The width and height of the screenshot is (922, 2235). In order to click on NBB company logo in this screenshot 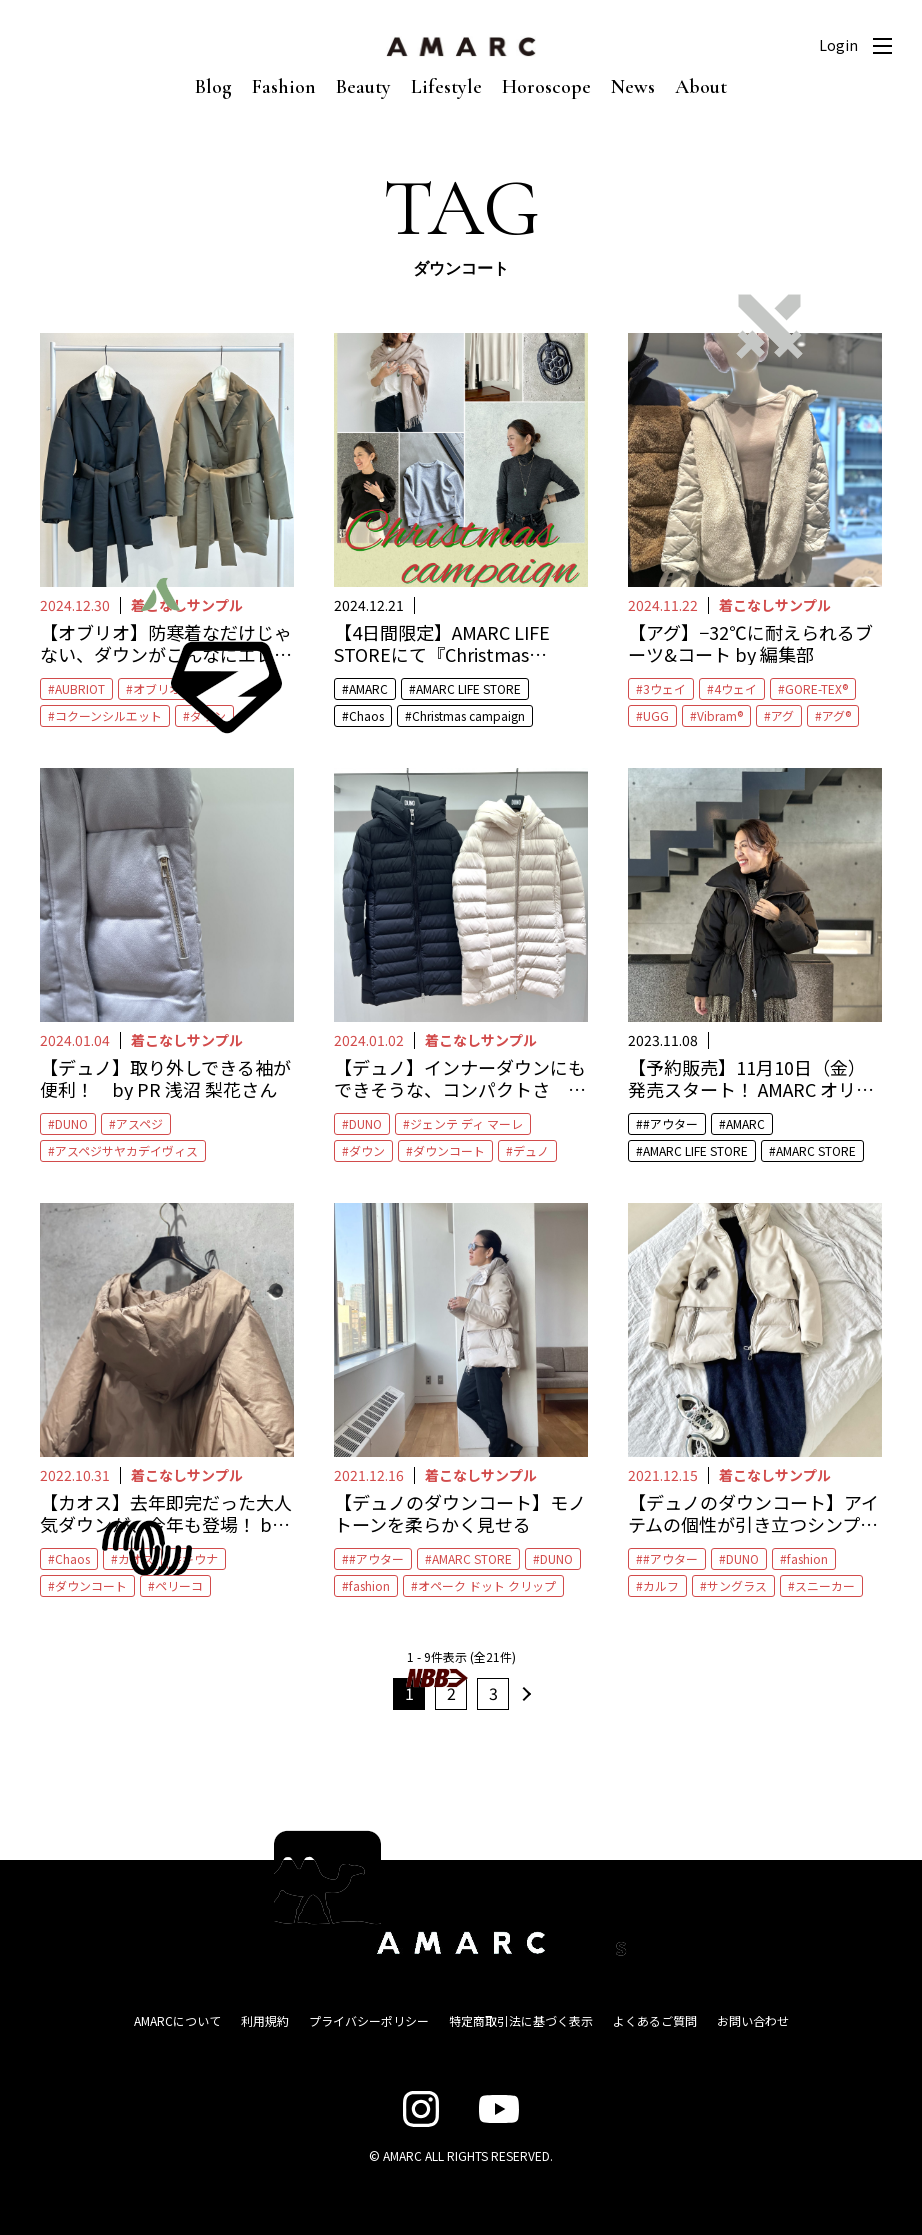, I will do `click(437, 1678)`.